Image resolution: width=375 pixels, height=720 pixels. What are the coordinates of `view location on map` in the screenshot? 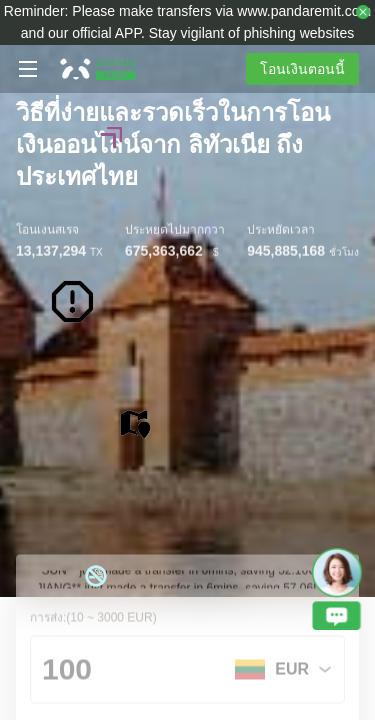 It's located at (134, 423).